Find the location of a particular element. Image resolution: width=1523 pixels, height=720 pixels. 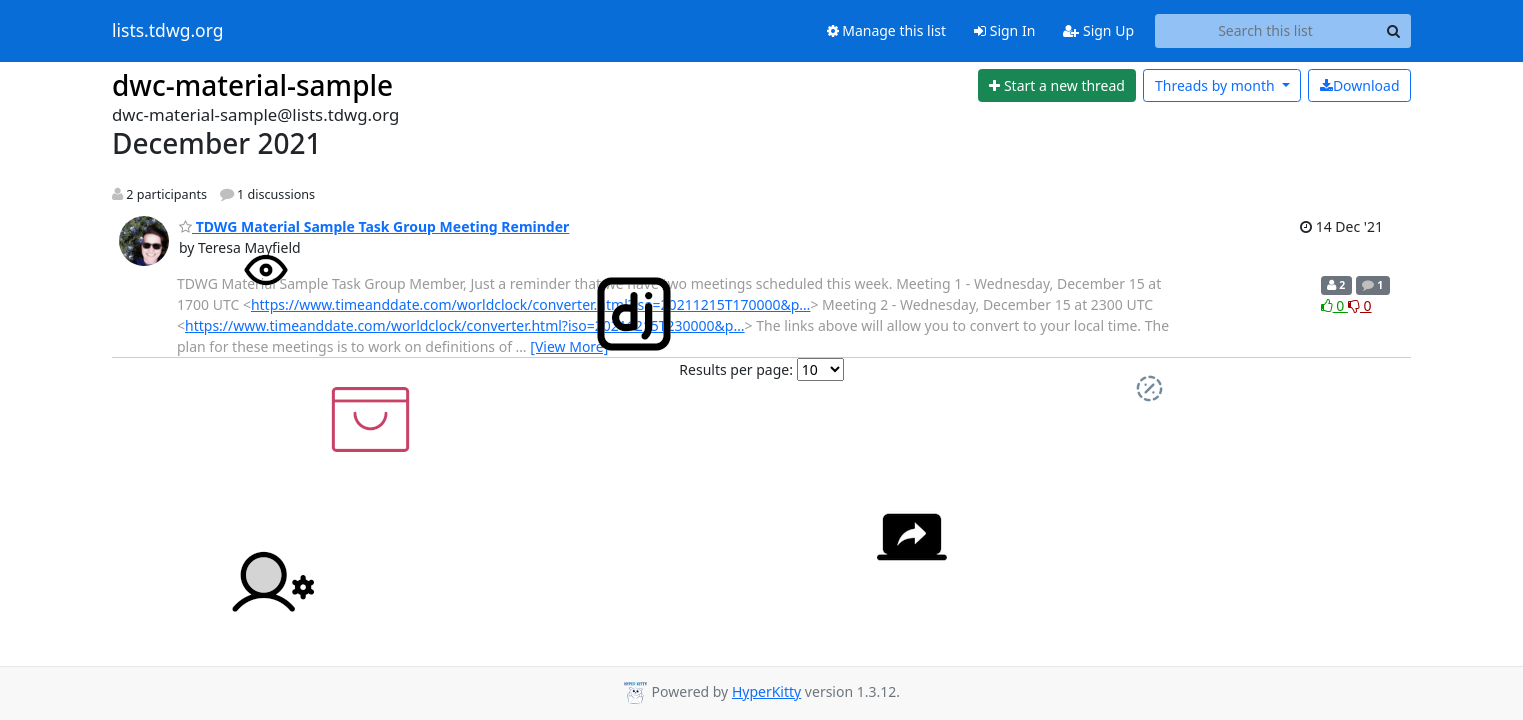

share your screen with others is located at coordinates (912, 537).